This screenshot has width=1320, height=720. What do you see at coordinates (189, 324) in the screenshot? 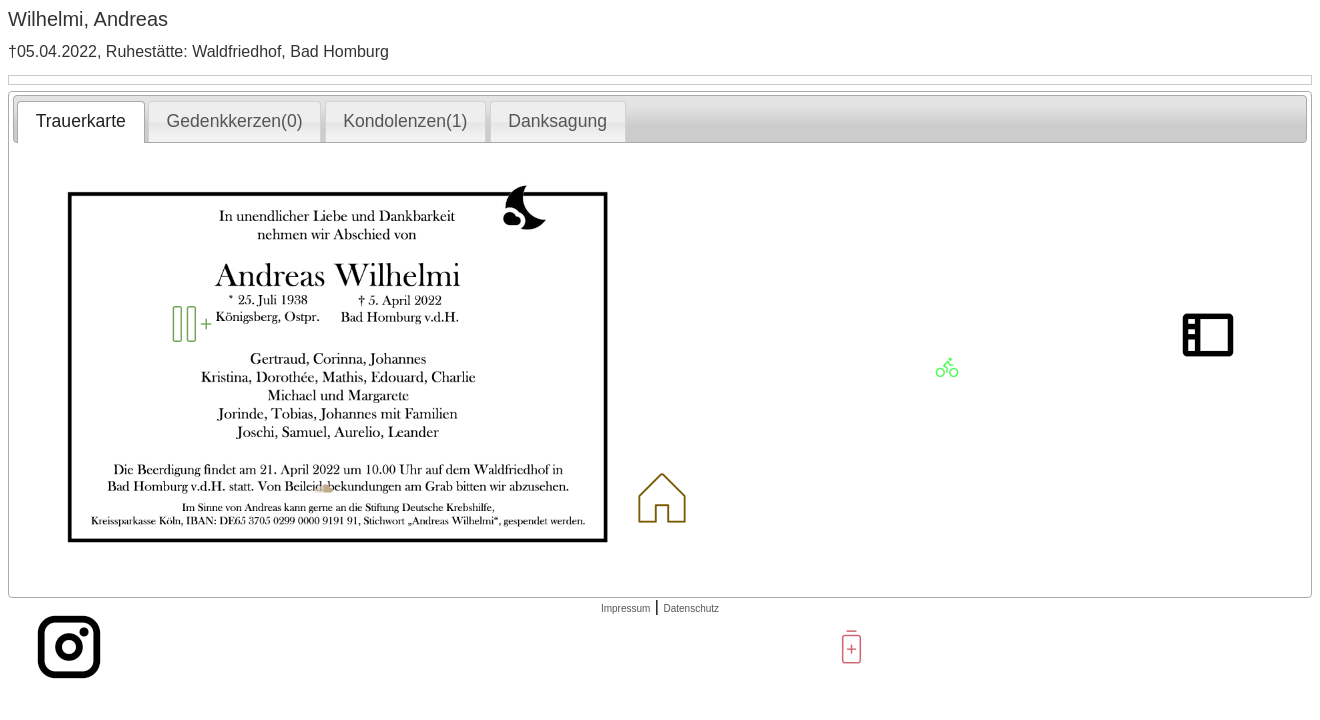
I see `add a new column to the right` at bounding box center [189, 324].